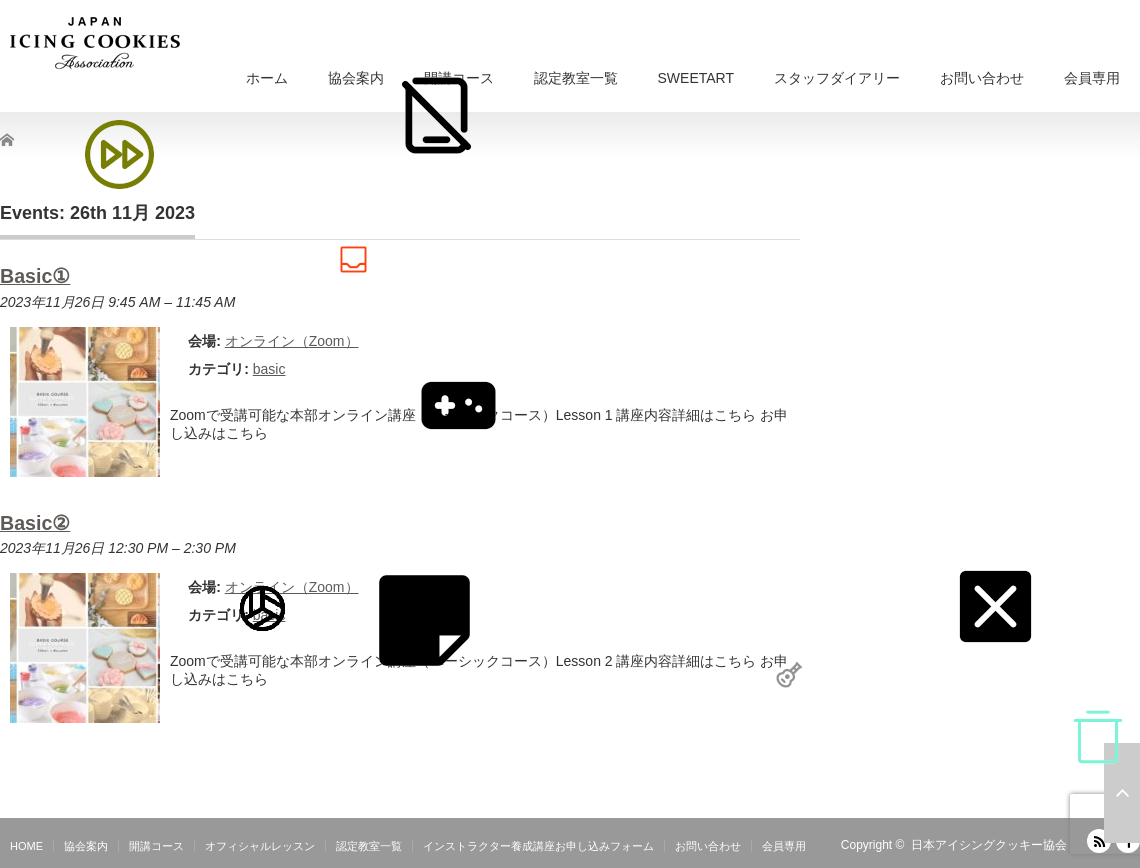  What do you see at coordinates (436, 115) in the screenshot?
I see `ipad device is disabled or unavailable` at bounding box center [436, 115].